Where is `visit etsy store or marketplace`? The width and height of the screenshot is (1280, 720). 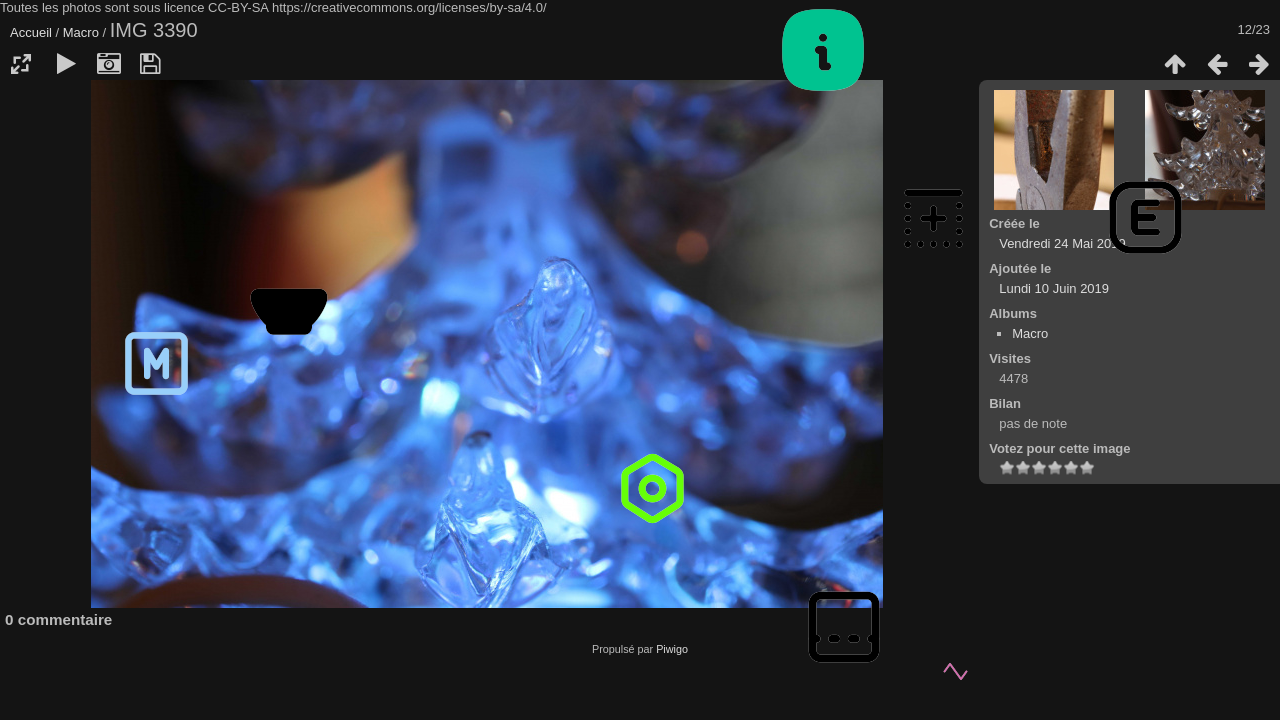 visit etsy store or marketplace is located at coordinates (1145, 217).